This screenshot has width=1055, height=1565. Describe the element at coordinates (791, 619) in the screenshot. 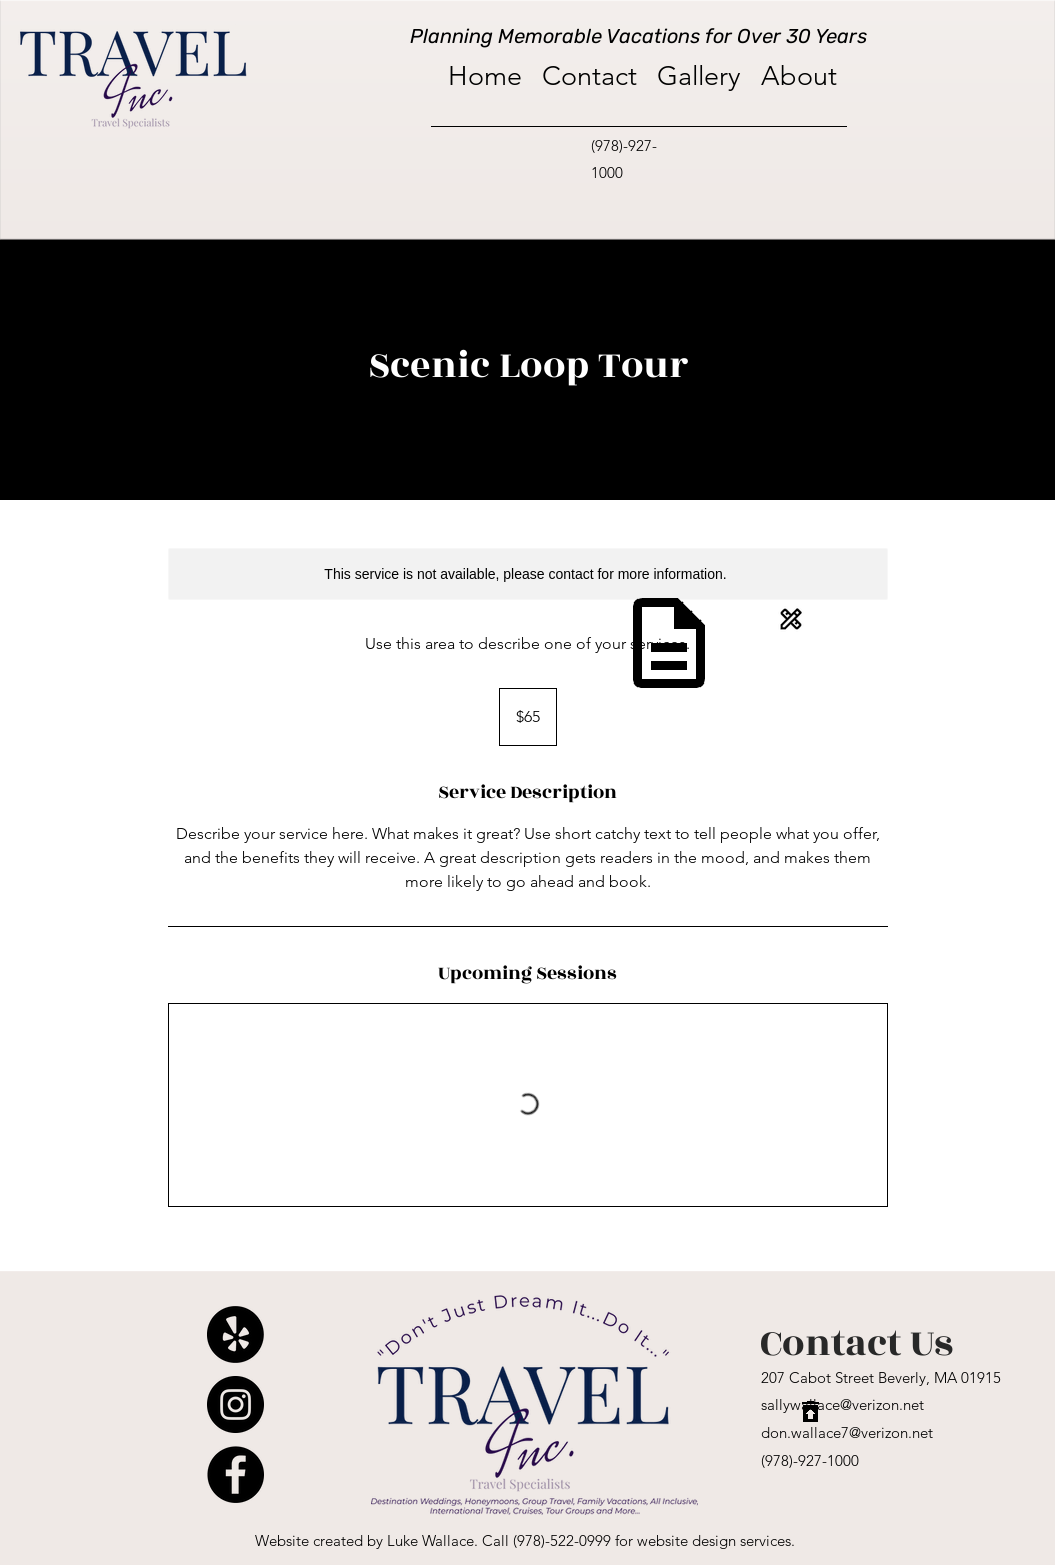

I see `access design tools and services` at that location.